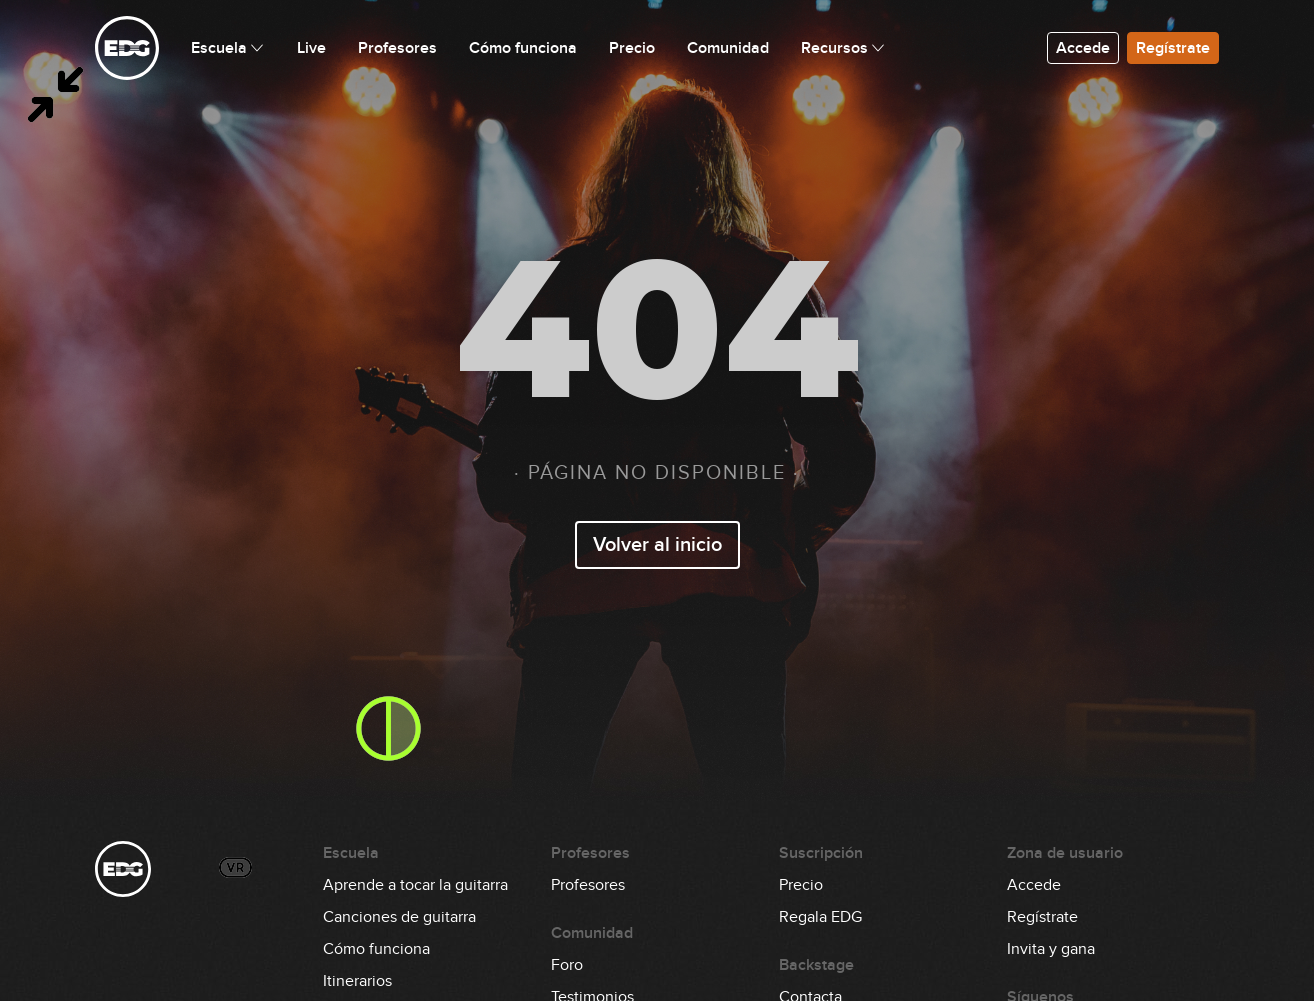  I want to click on minimize or collapse window, so click(55, 94).